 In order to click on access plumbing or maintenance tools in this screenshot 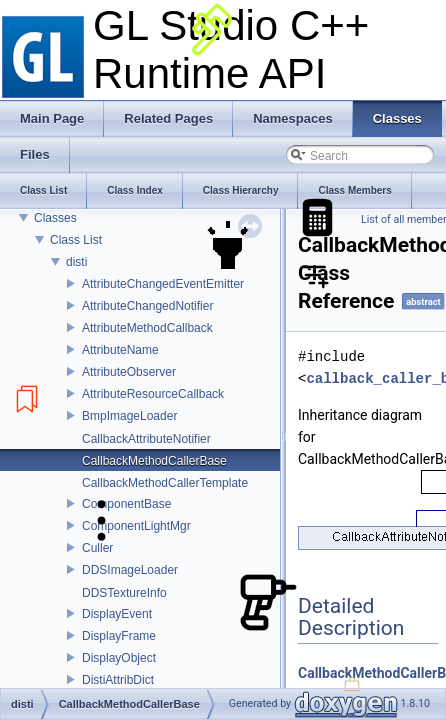, I will do `click(209, 29)`.